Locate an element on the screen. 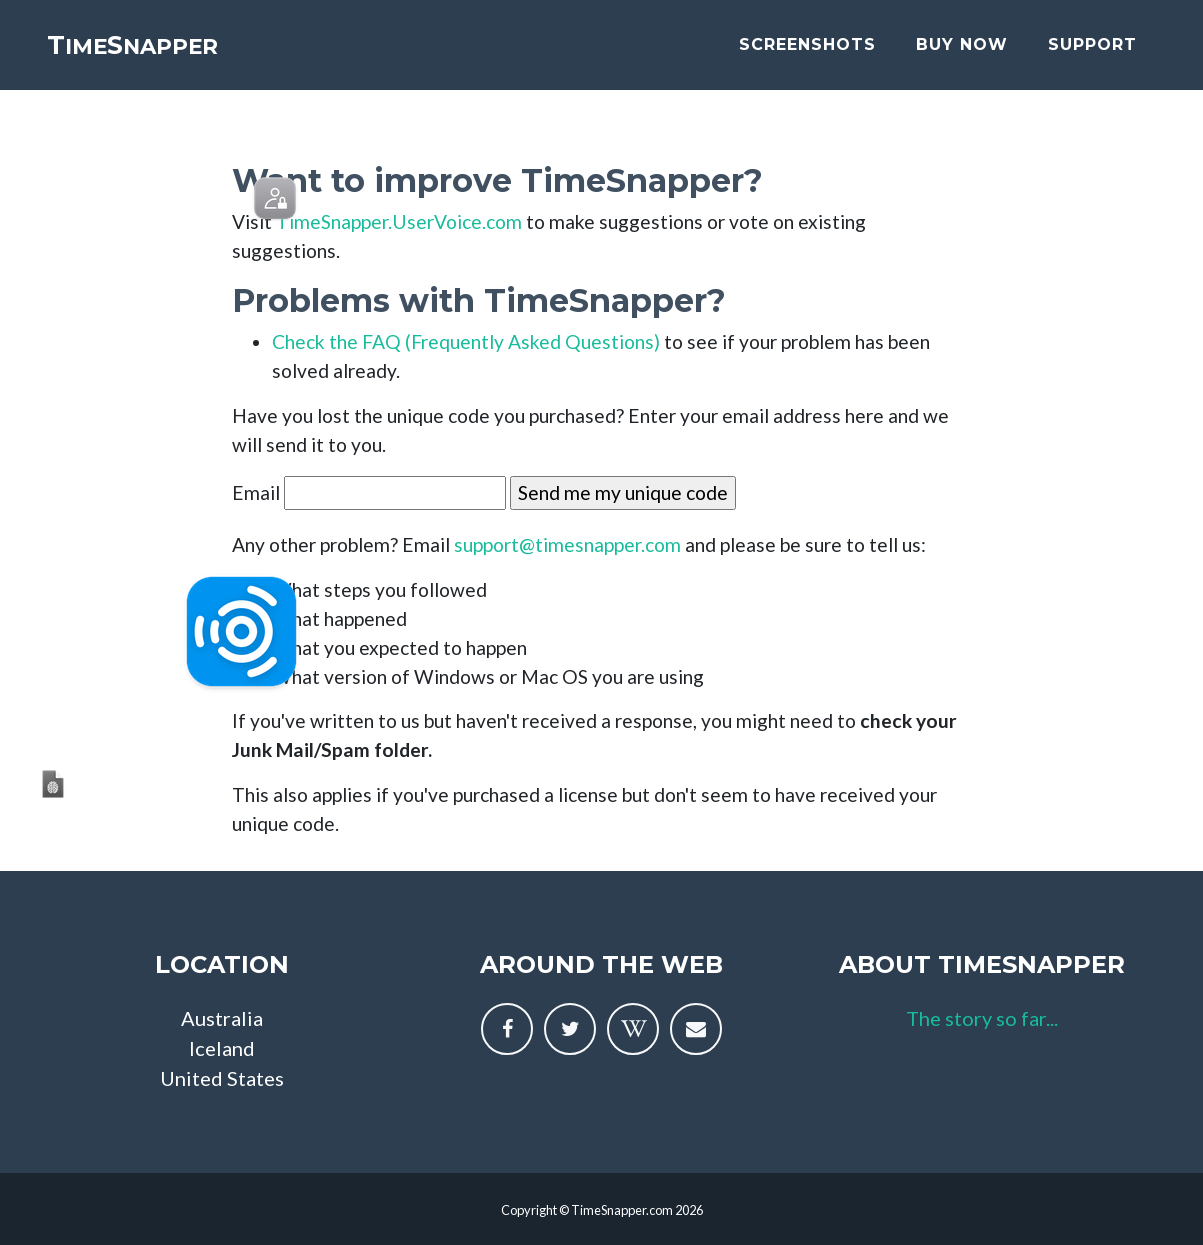 The image size is (1203, 1245). open ubuntu studio application is located at coordinates (241, 631).